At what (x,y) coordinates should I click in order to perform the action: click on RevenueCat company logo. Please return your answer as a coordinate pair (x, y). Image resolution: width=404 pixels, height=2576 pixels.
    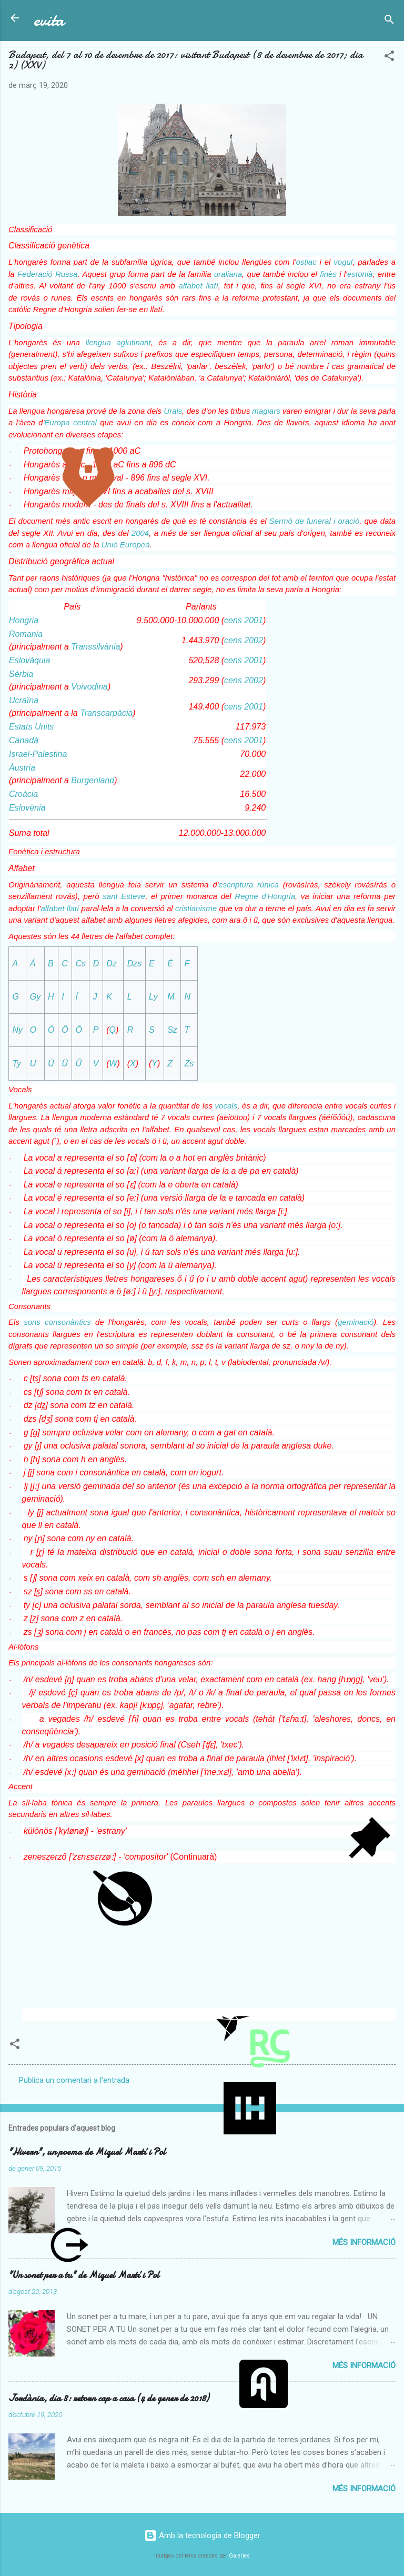
    Looking at the image, I should click on (270, 2048).